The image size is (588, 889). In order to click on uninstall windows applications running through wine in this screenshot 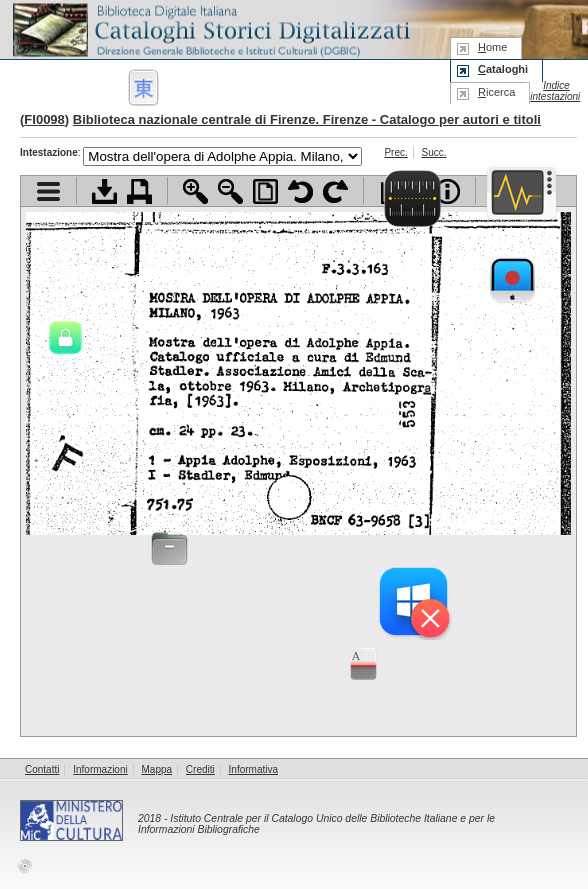, I will do `click(413, 601)`.